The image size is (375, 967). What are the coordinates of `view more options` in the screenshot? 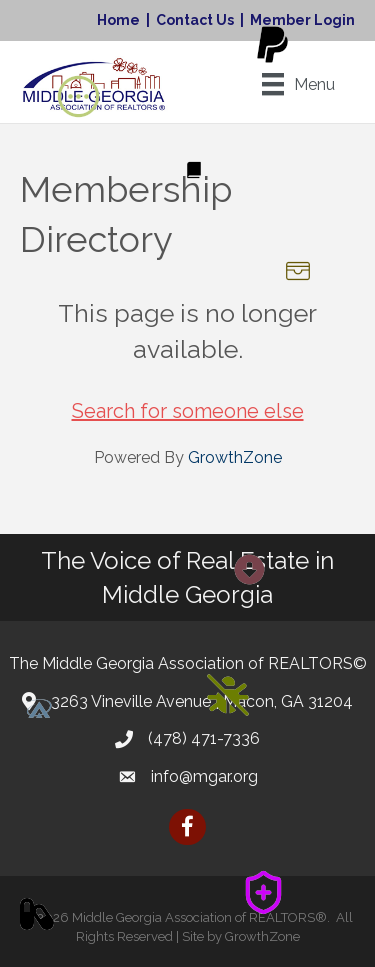 It's located at (78, 96).